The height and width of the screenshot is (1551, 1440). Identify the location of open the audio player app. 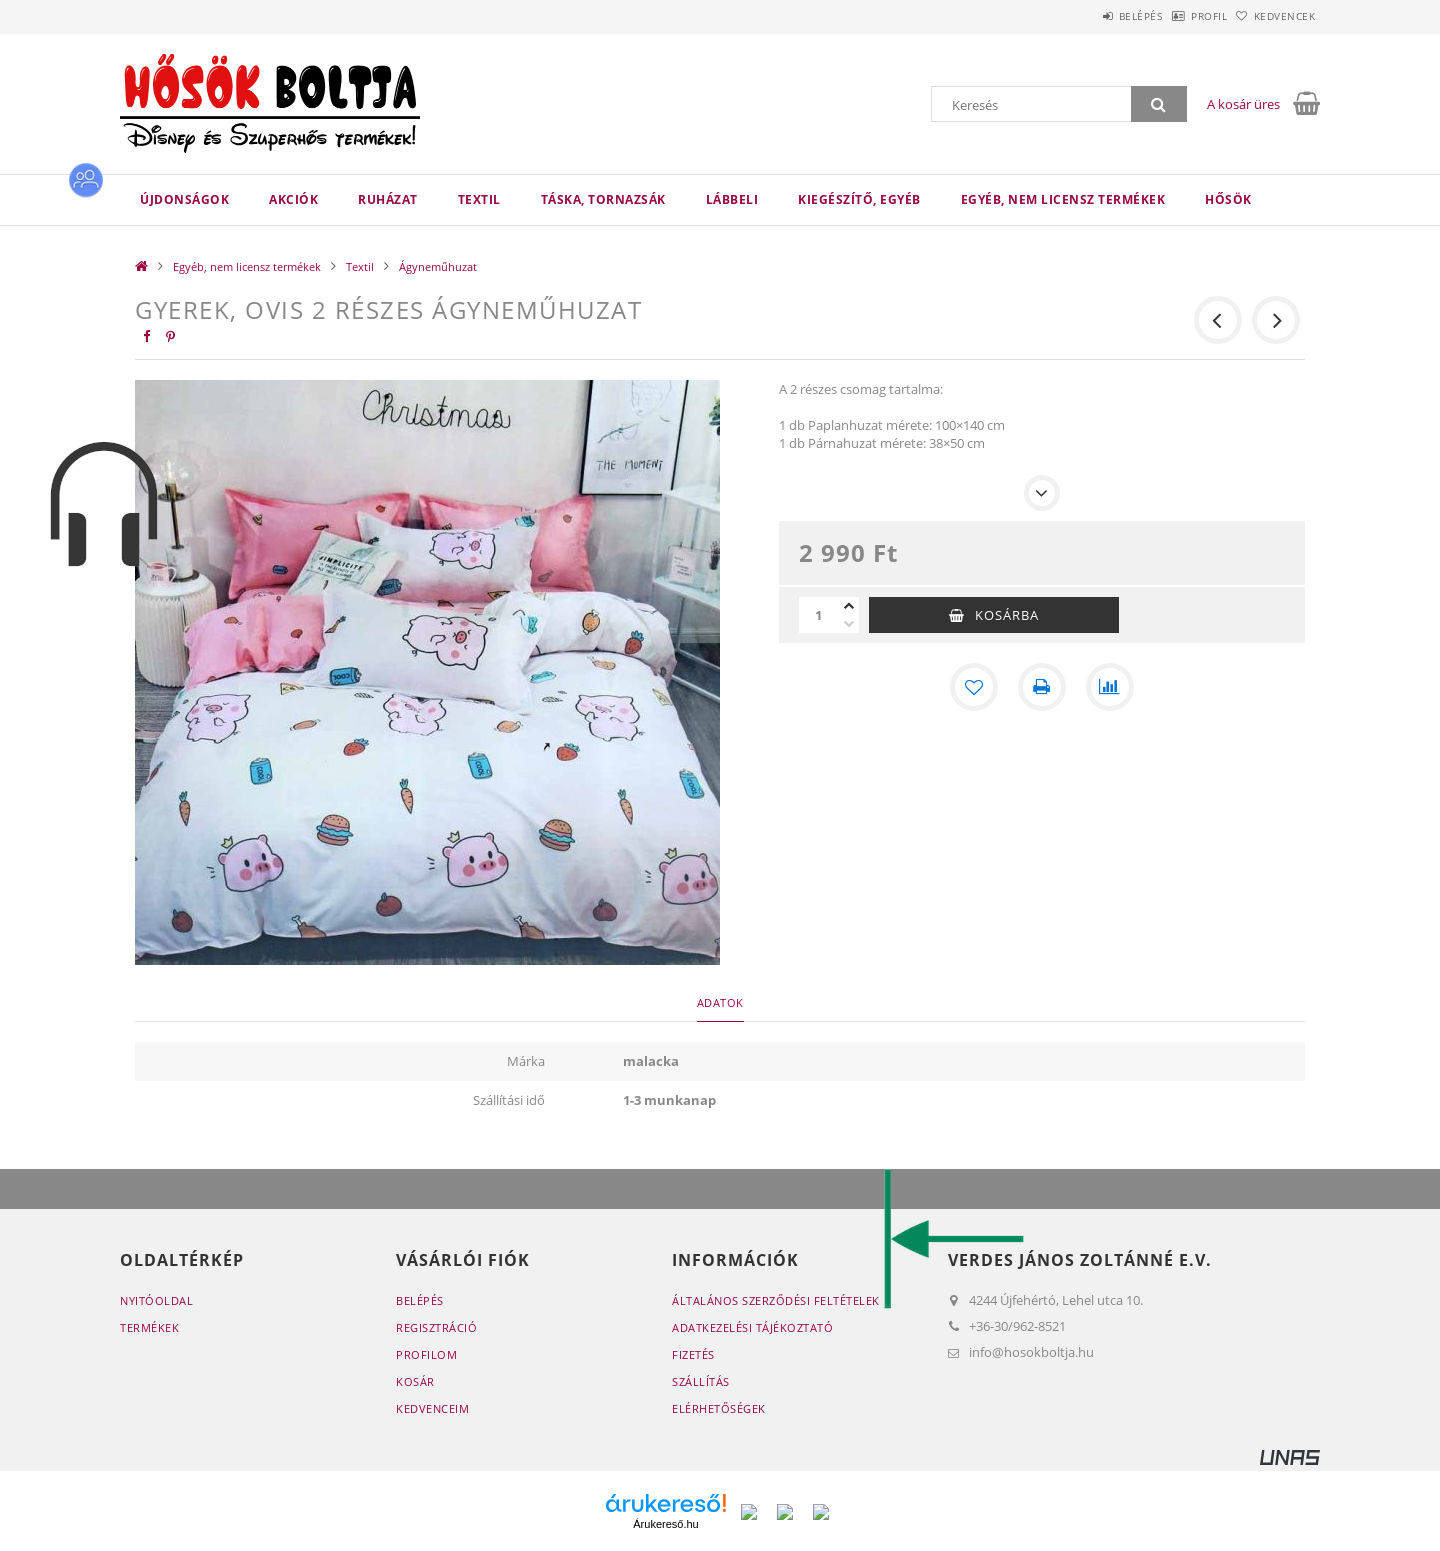
(104, 504).